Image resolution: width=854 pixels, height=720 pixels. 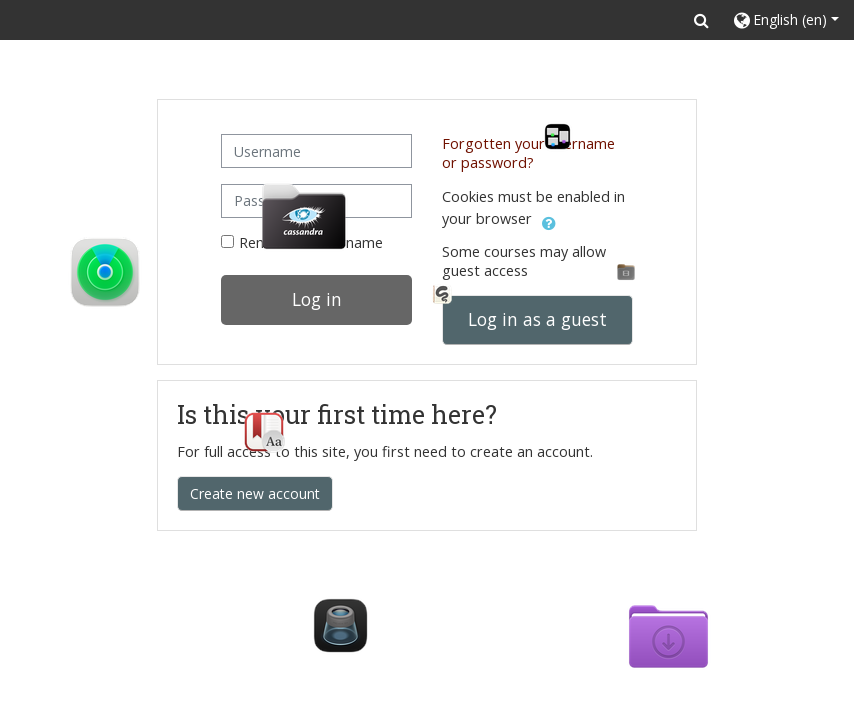 I want to click on open the dictionary app, so click(x=264, y=432).